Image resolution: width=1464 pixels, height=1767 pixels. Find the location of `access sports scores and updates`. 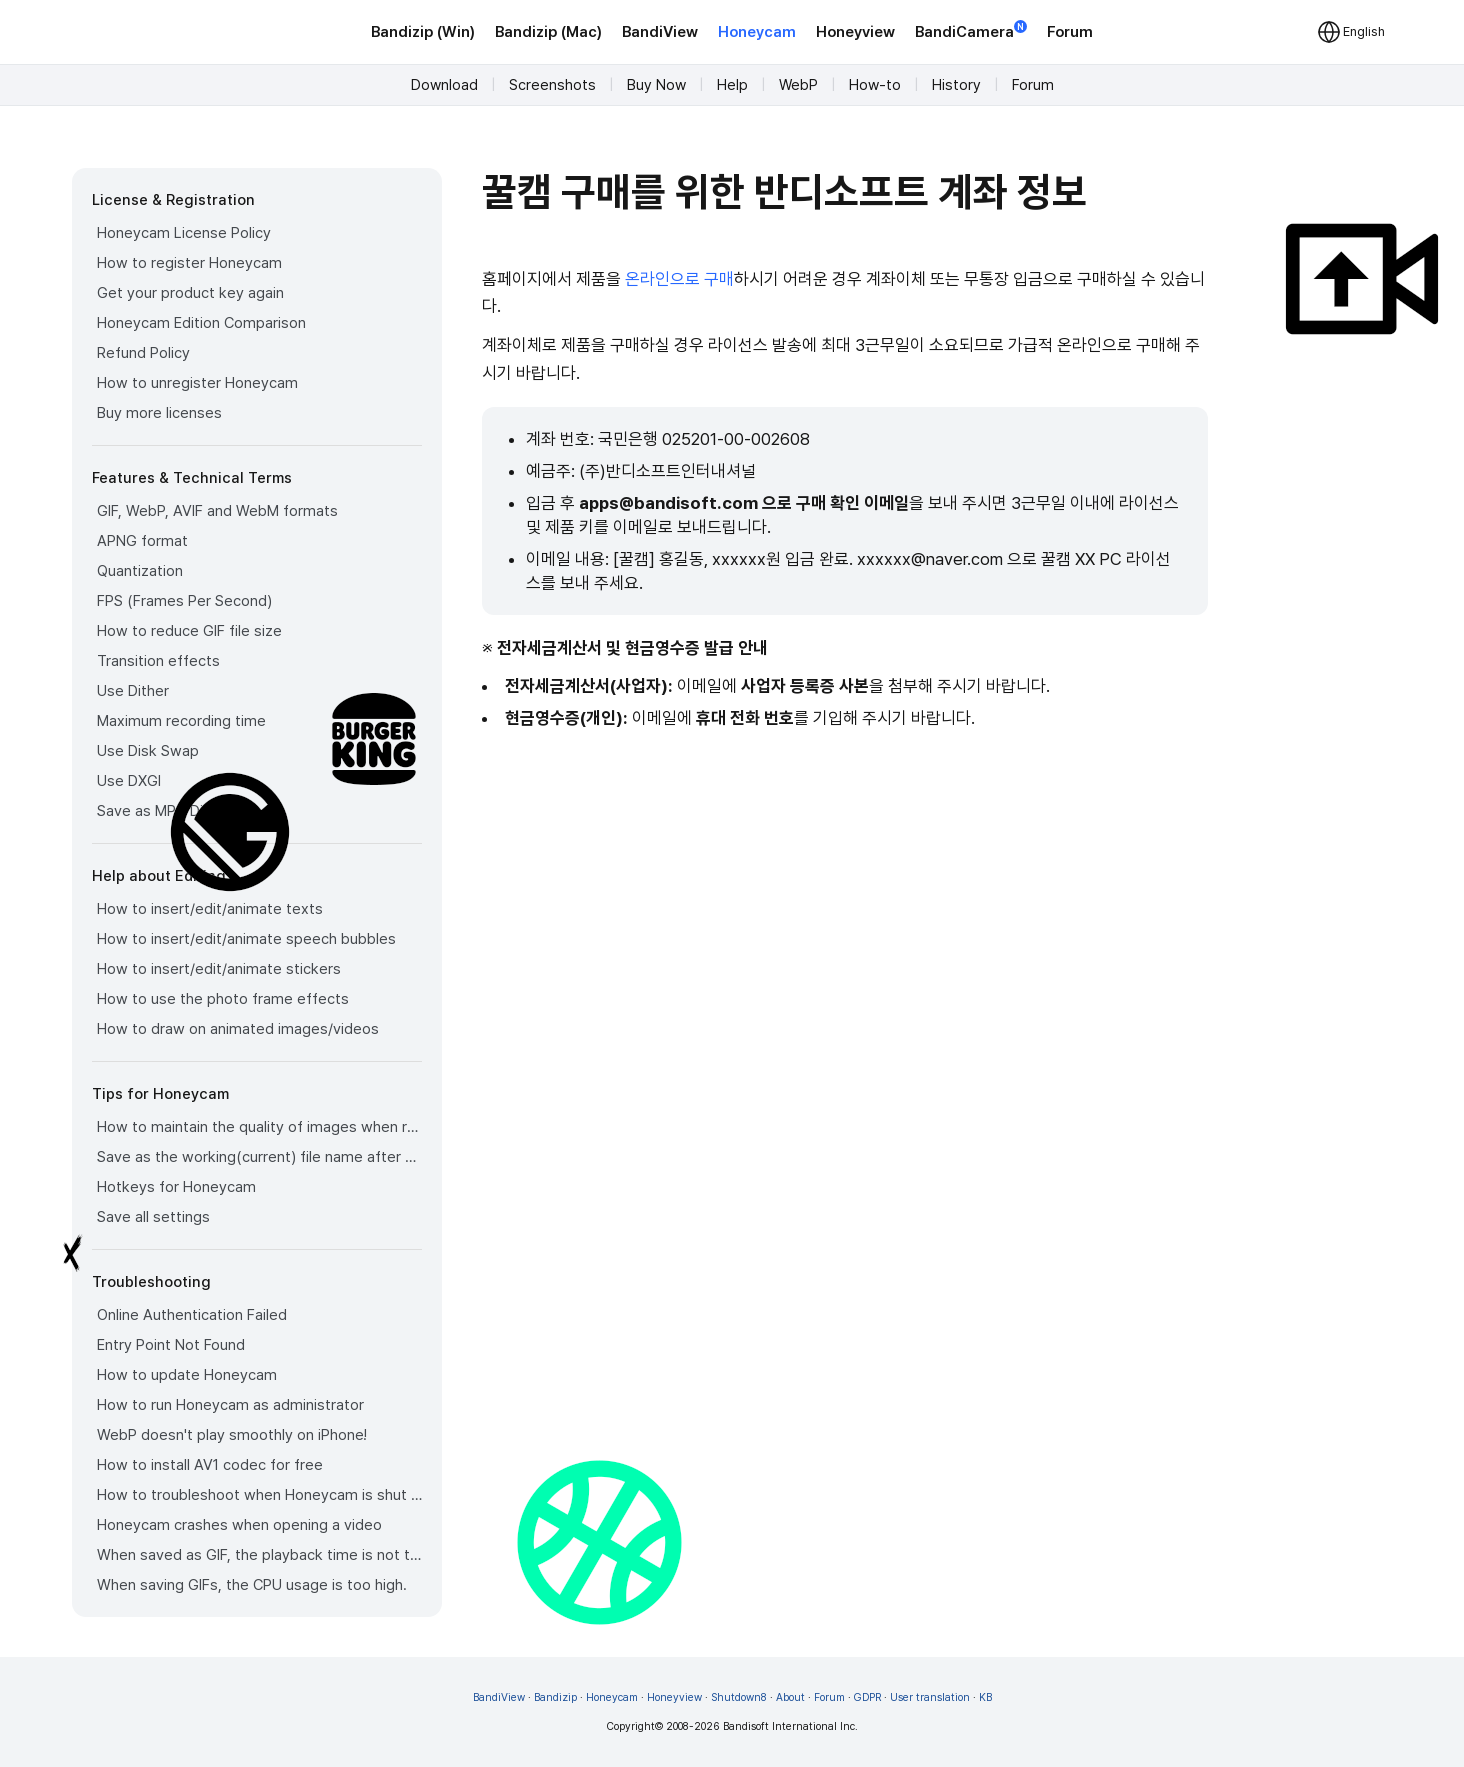

access sports scores and updates is located at coordinates (599, 1542).